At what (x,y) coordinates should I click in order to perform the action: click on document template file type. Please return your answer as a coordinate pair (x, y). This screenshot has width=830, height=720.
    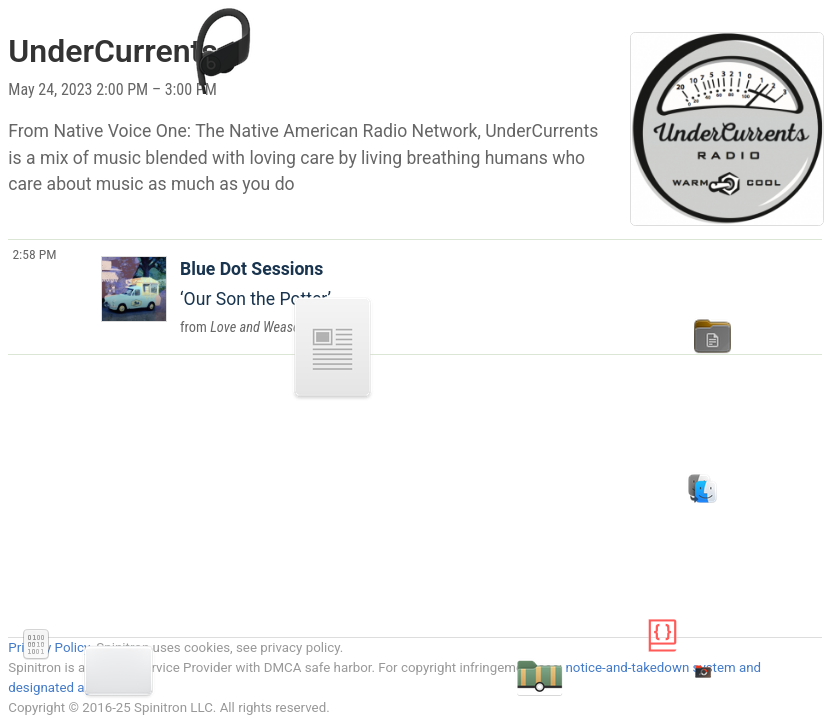
    Looking at the image, I should click on (332, 348).